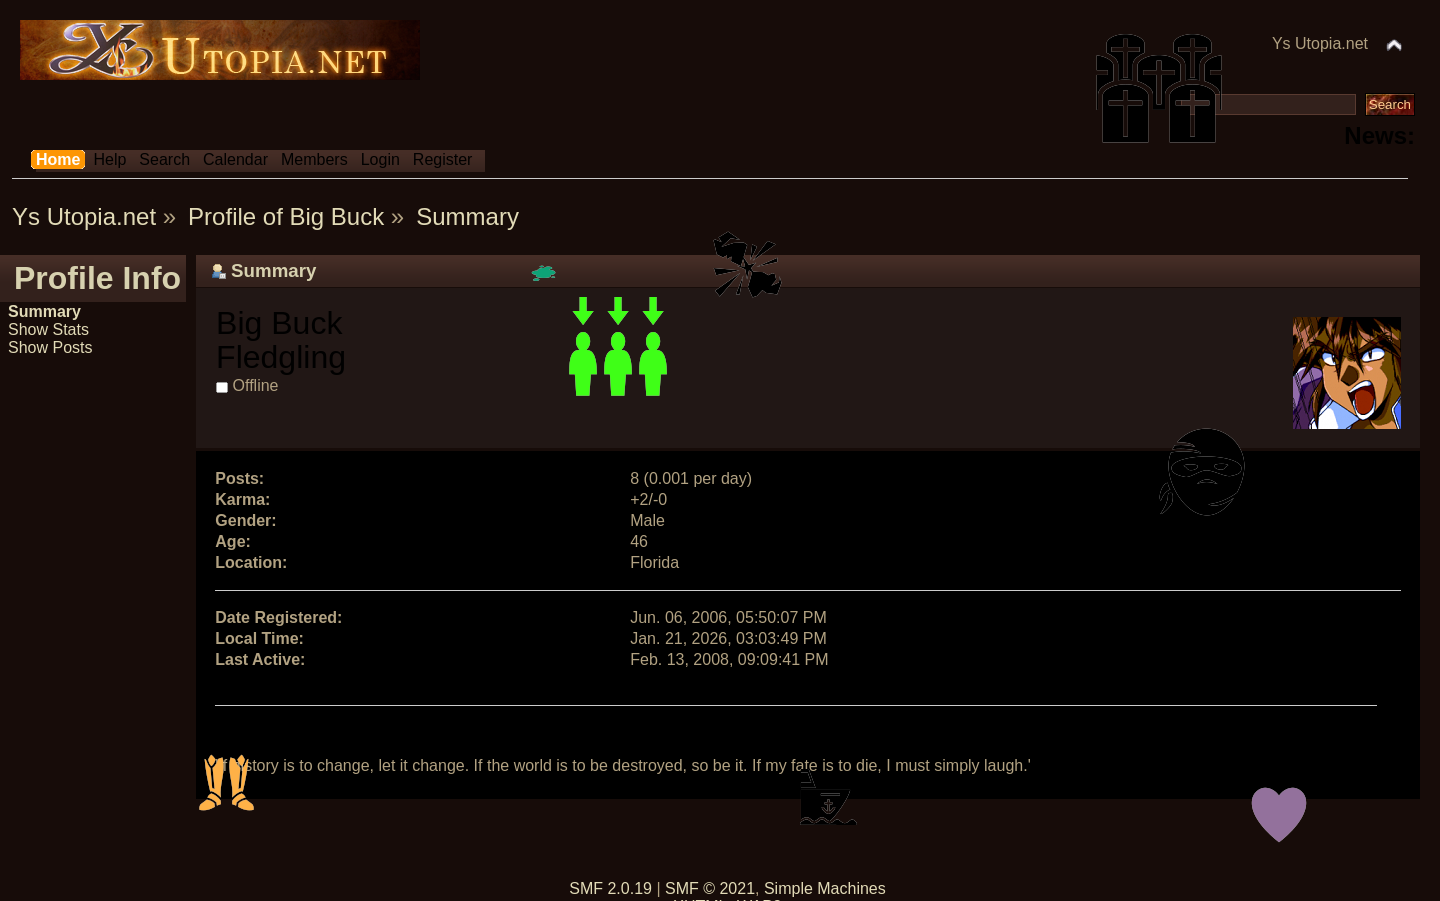 This screenshot has width=1440, height=901. What do you see at coordinates (226, 782) in the screenshot?
I see `equip leg armor to your character` at bounding box center [226, 782].